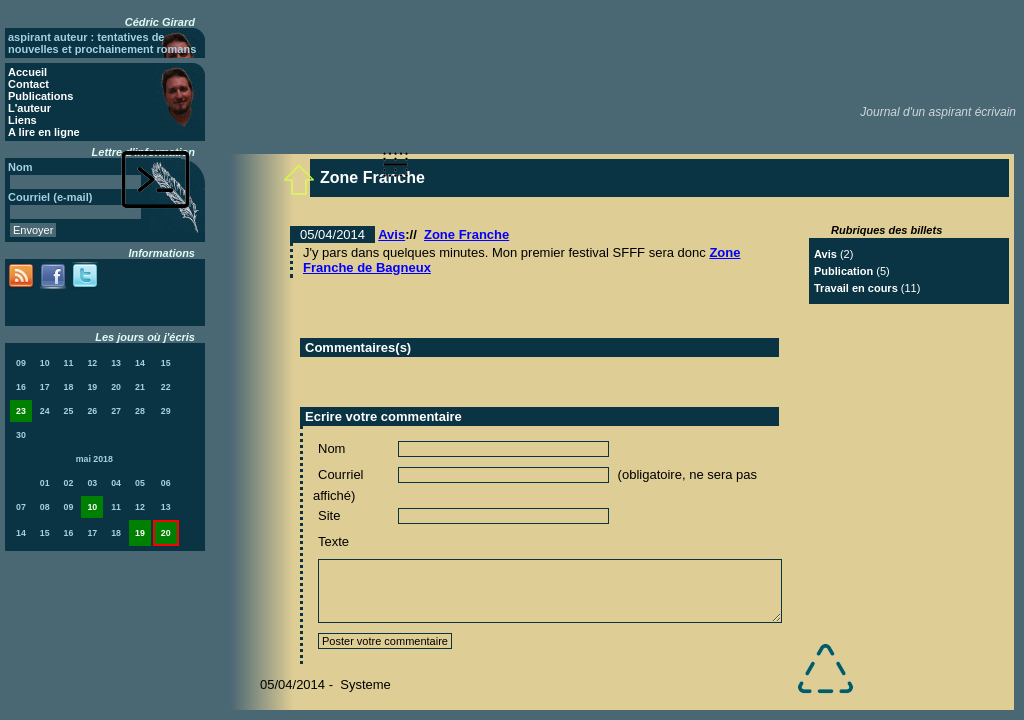  What do you see at coordinates (155, 179) in the screenshot?
I see `open command line terminal` at bounding box center [155, 179].